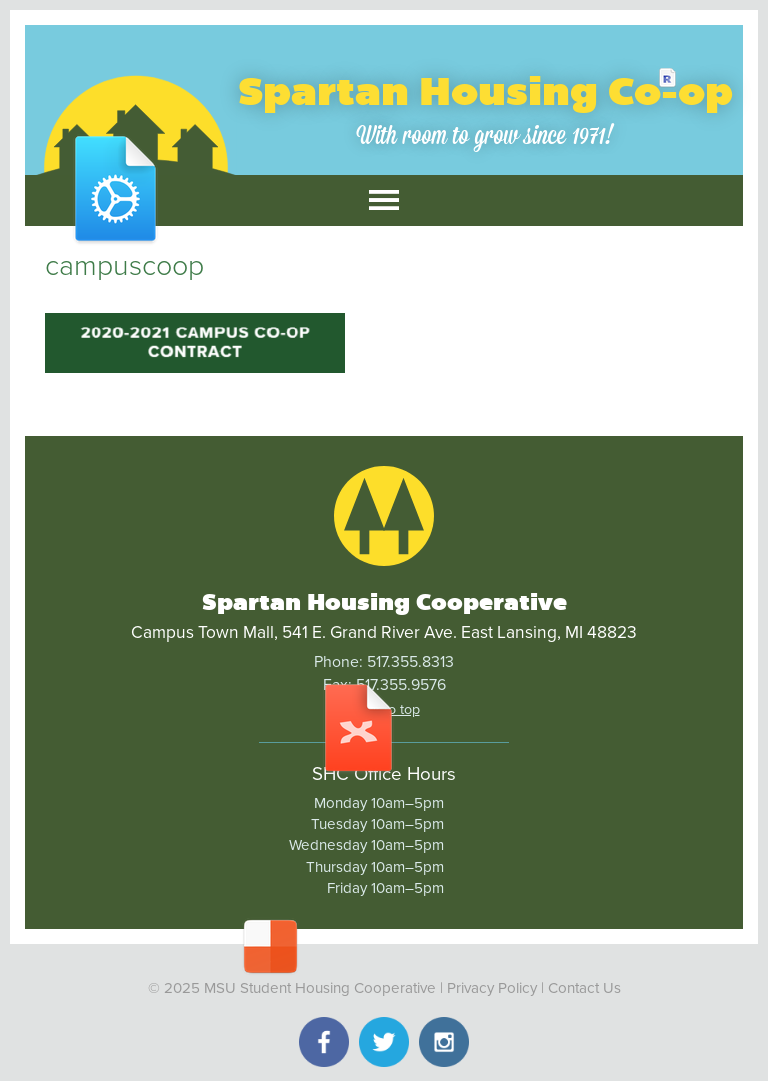 The width and height of the screenshot is (768, 1081). Describe the element at coordinates (667, 77) in the screenshot. I see `an R programming language source file` at that location.